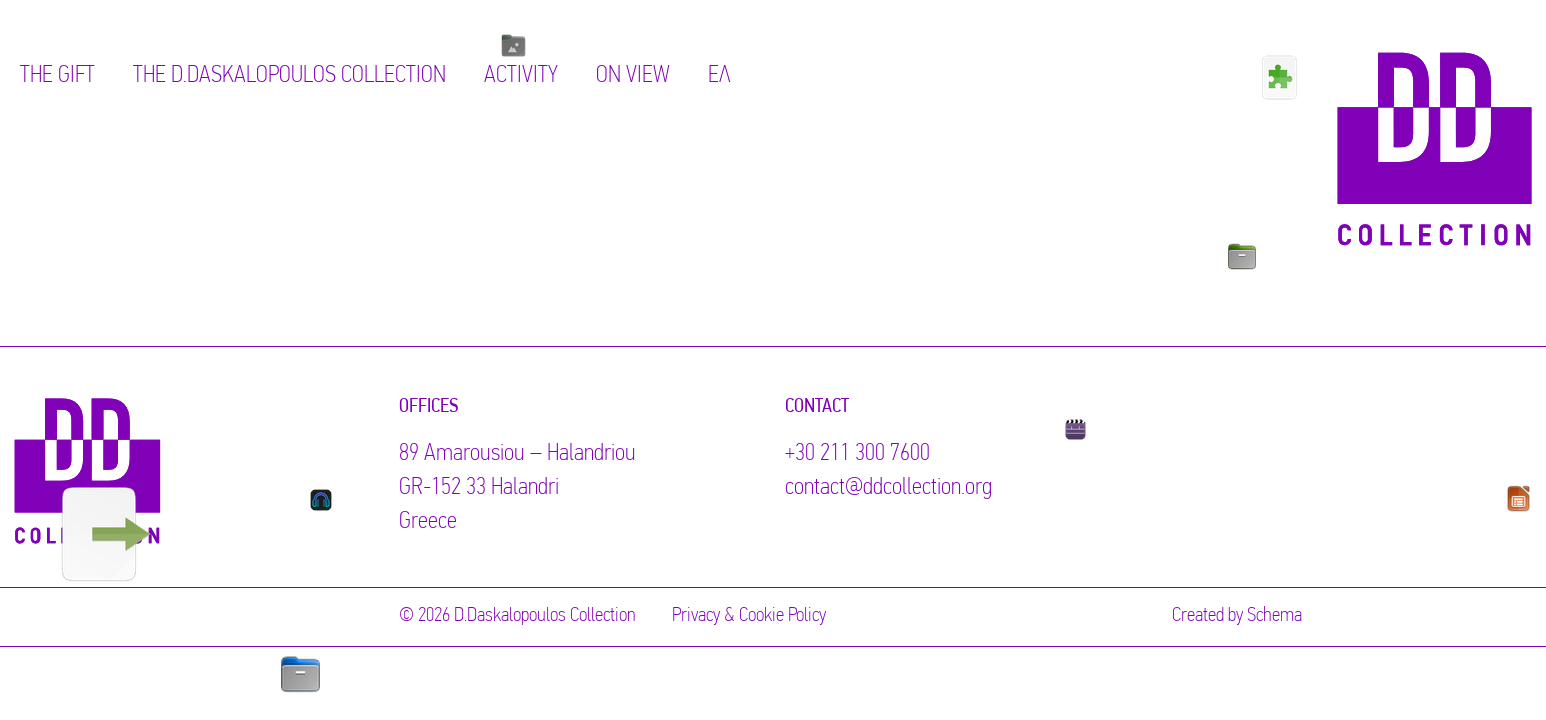 The image size is (1546, 720). I want to click on open libreoffice impress presentation software, so click(1518, 498).